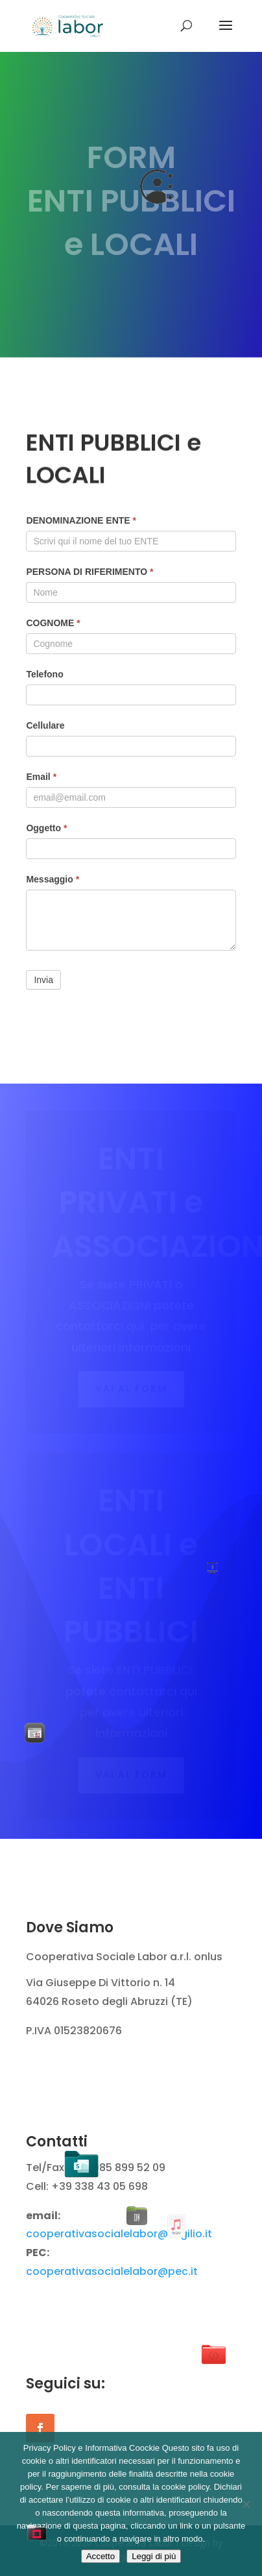  I want to click on open folder containing code or development files, so click(213, 2354).